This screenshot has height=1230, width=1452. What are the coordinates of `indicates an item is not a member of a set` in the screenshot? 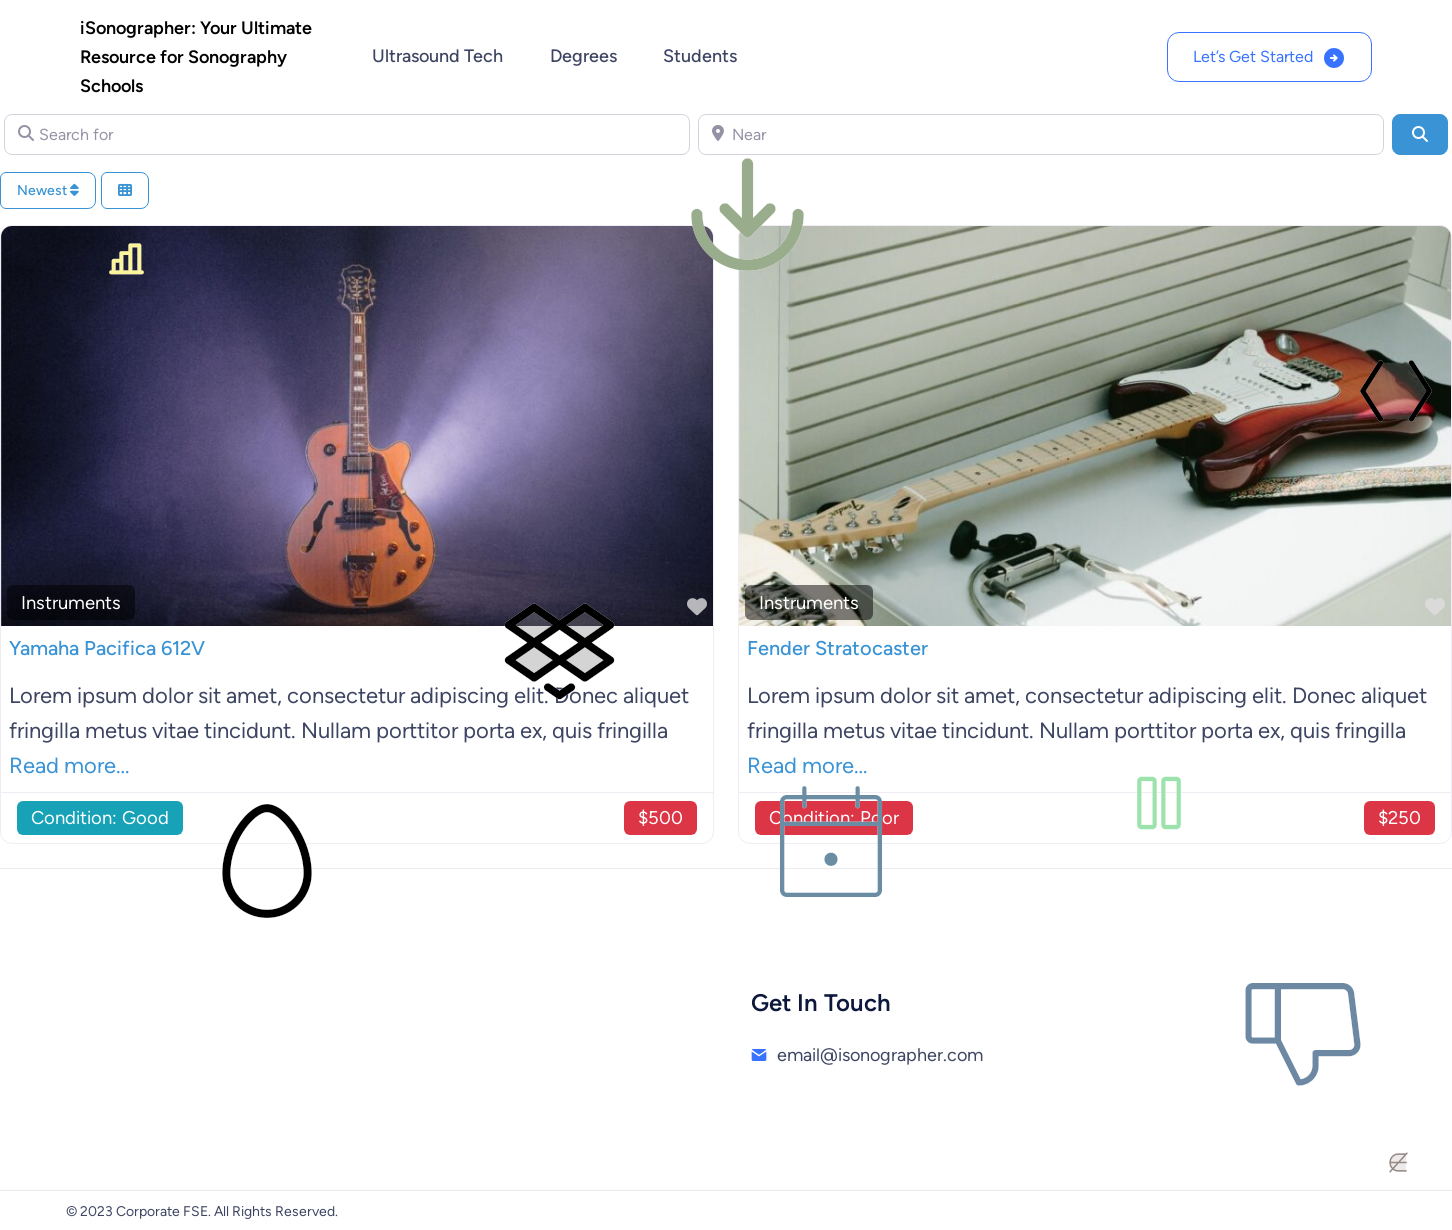 It's located at (1398, 1162).